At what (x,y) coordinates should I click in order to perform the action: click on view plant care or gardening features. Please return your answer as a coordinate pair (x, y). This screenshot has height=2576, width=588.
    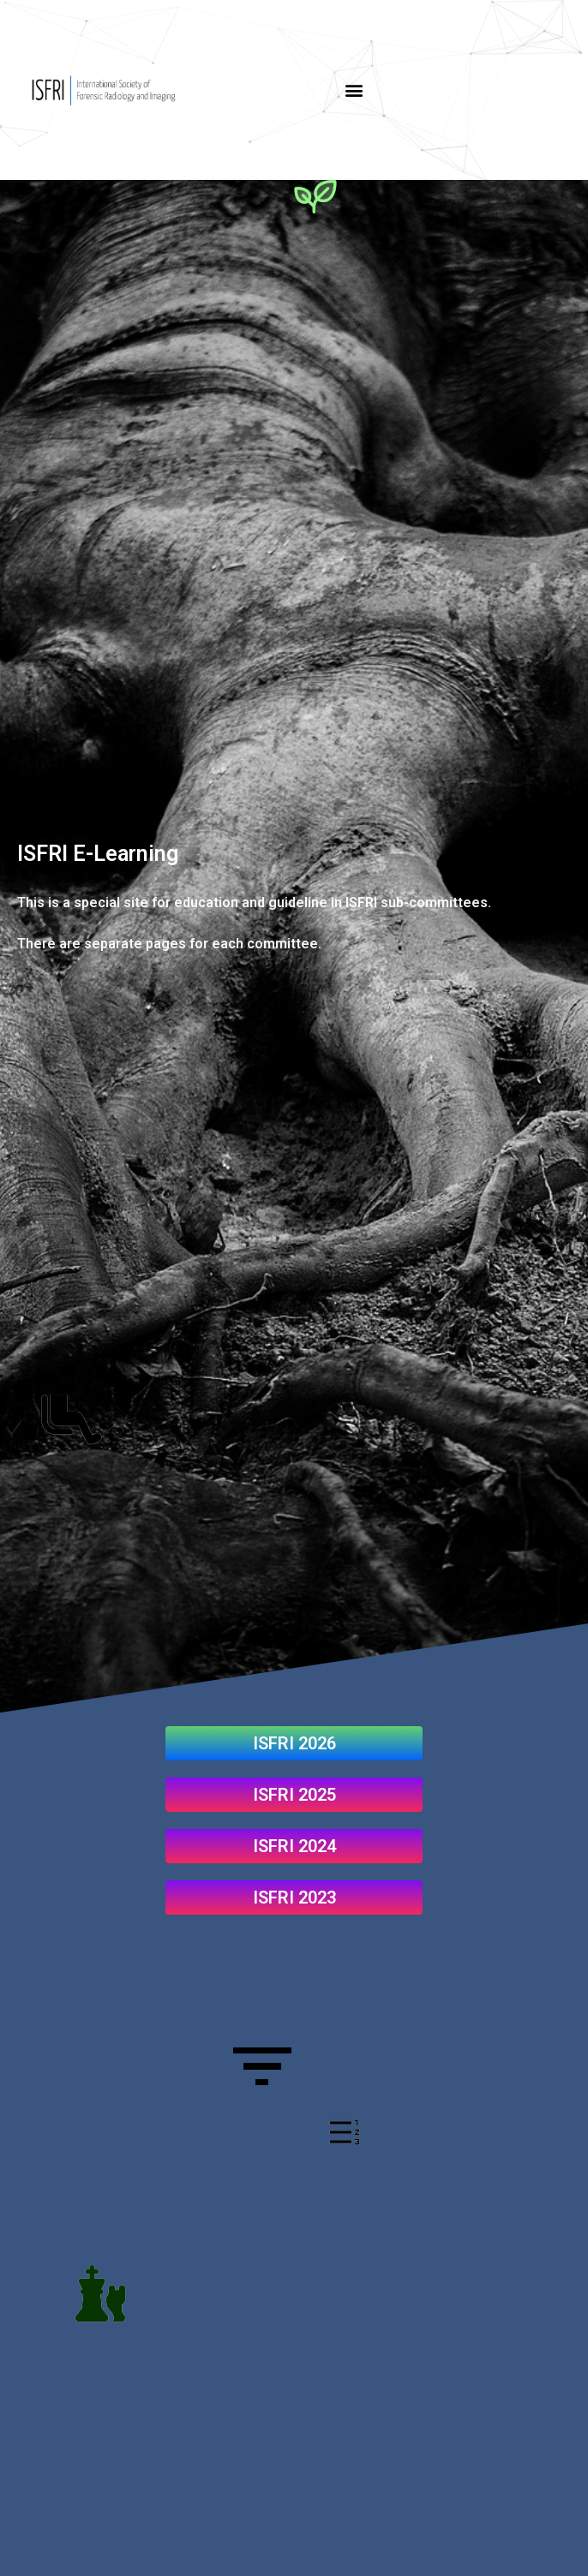
    Looking at the image, I should click on (315, 195).